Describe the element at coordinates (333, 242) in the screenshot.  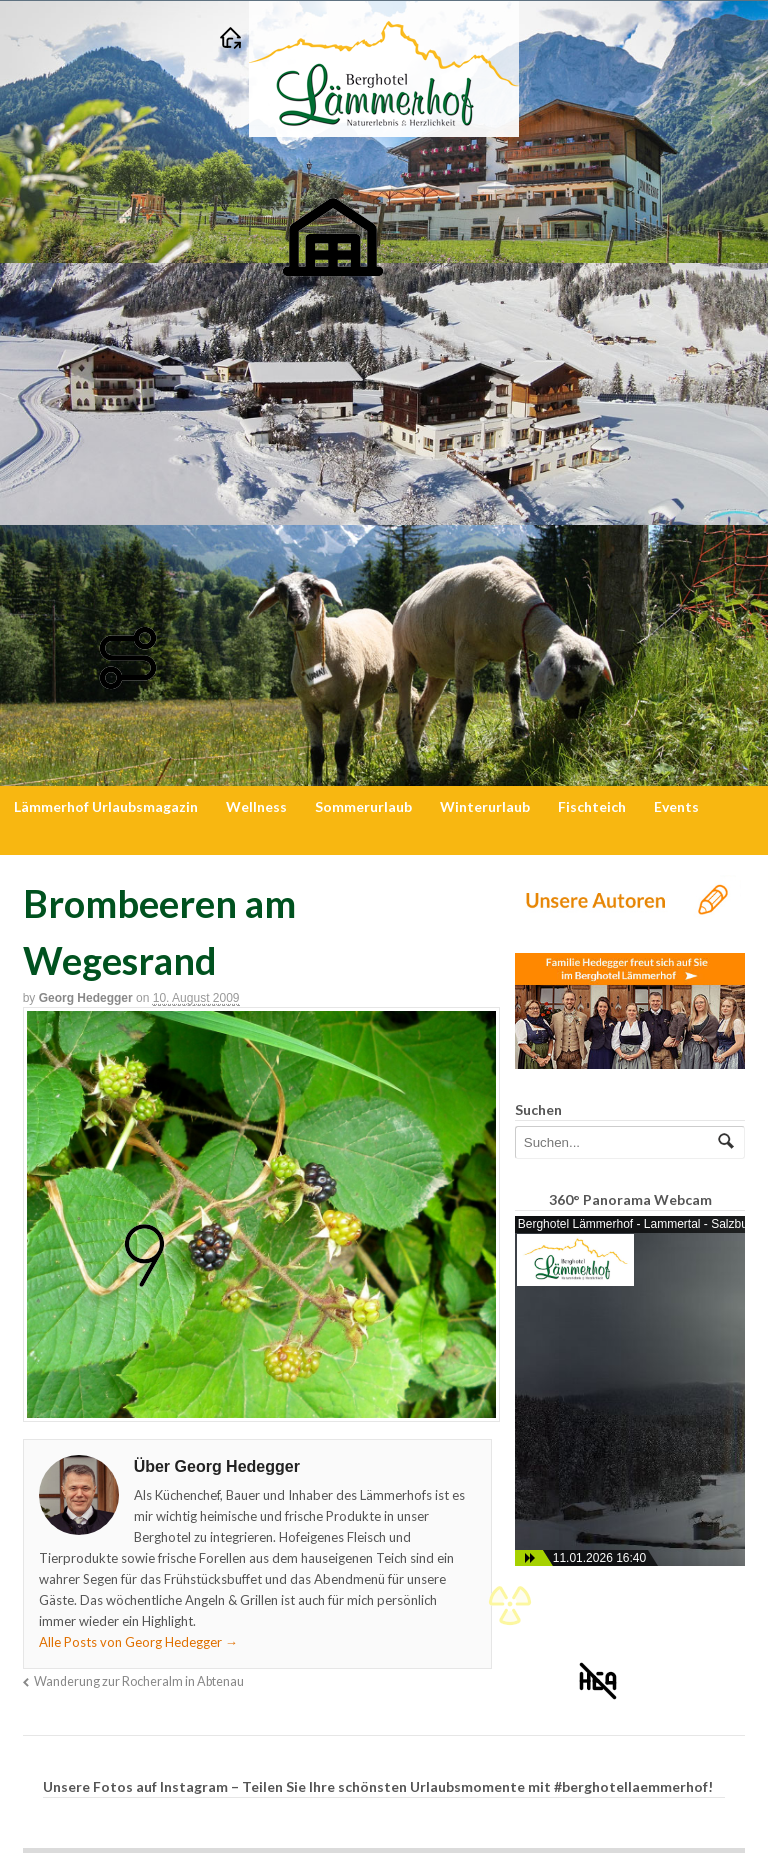
I see `access garage or parking settings` at that location.